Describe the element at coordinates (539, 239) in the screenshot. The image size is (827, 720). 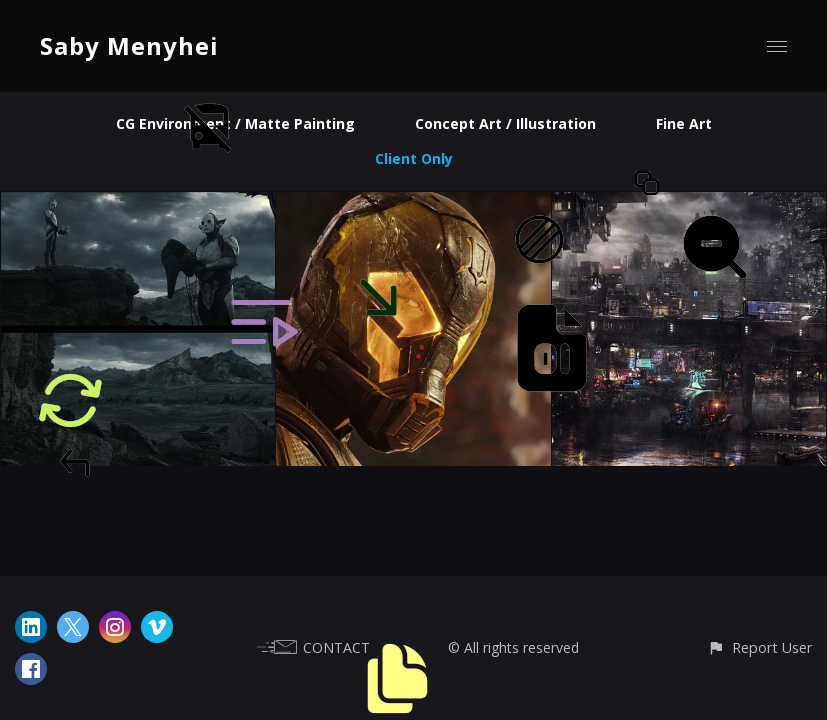
I see `indicates restricted or prohibited action` at that location.